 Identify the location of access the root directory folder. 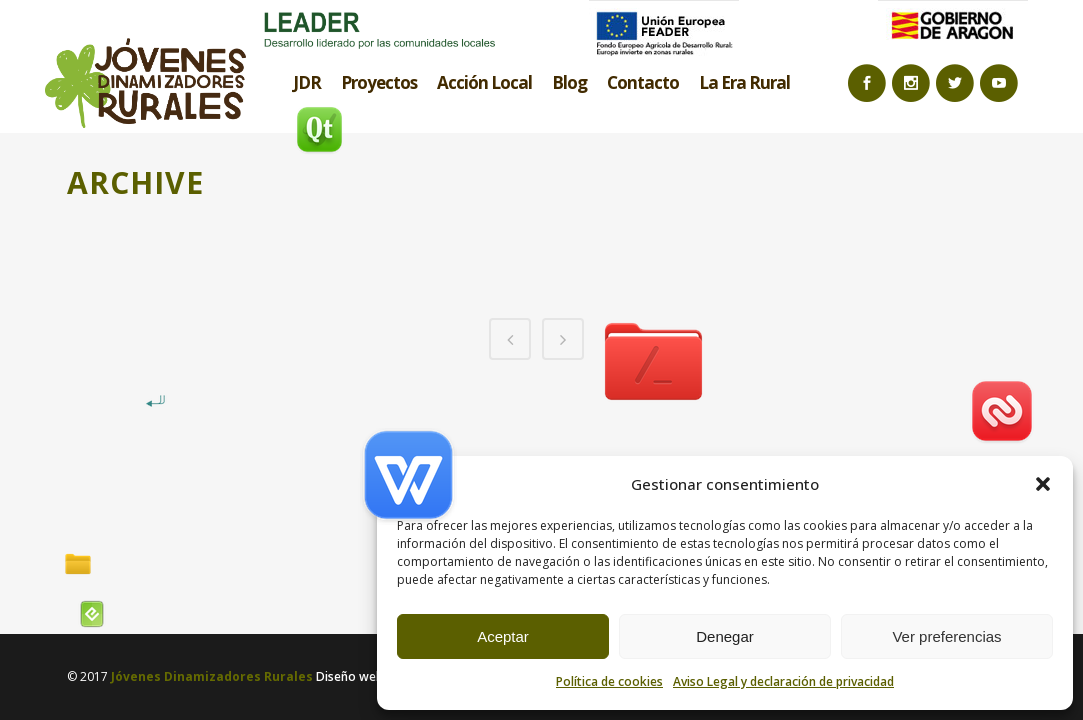
(653, 361).